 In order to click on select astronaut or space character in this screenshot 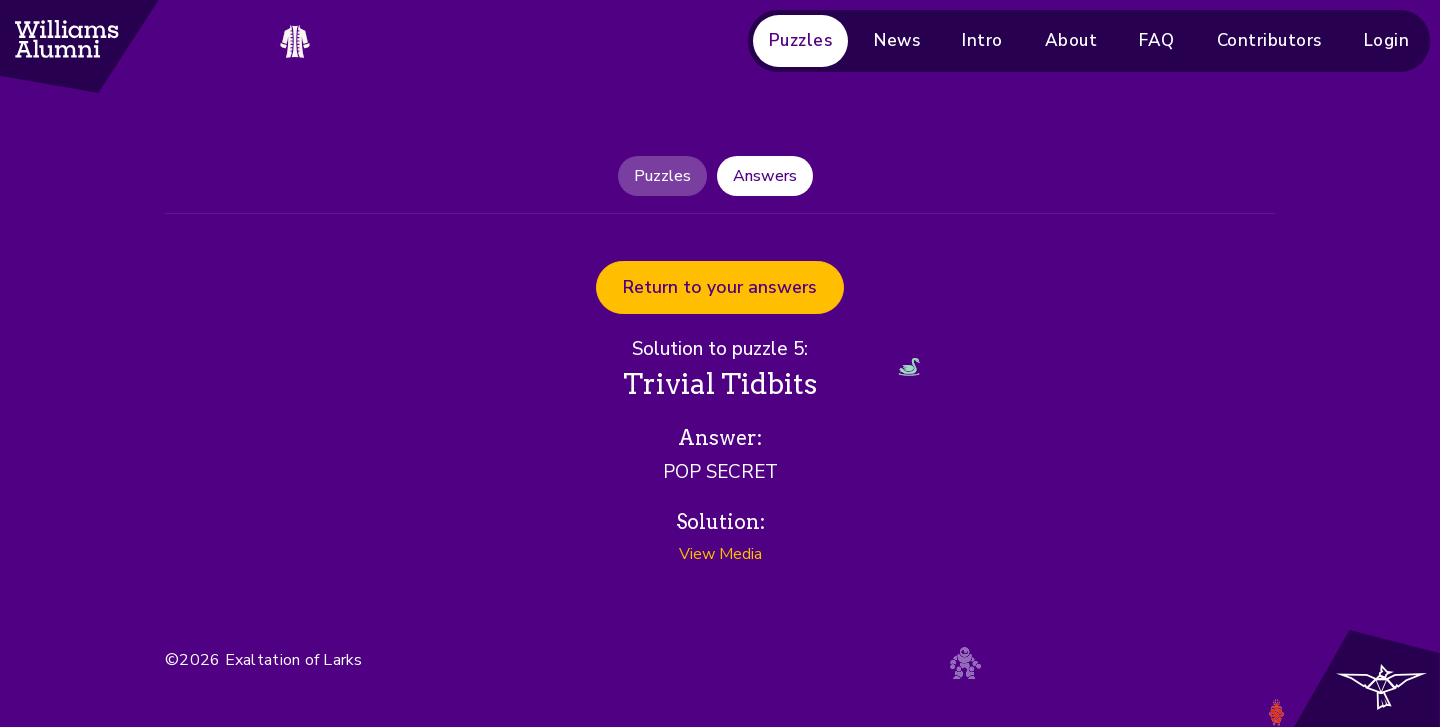, I will do `click(965, 663)`.